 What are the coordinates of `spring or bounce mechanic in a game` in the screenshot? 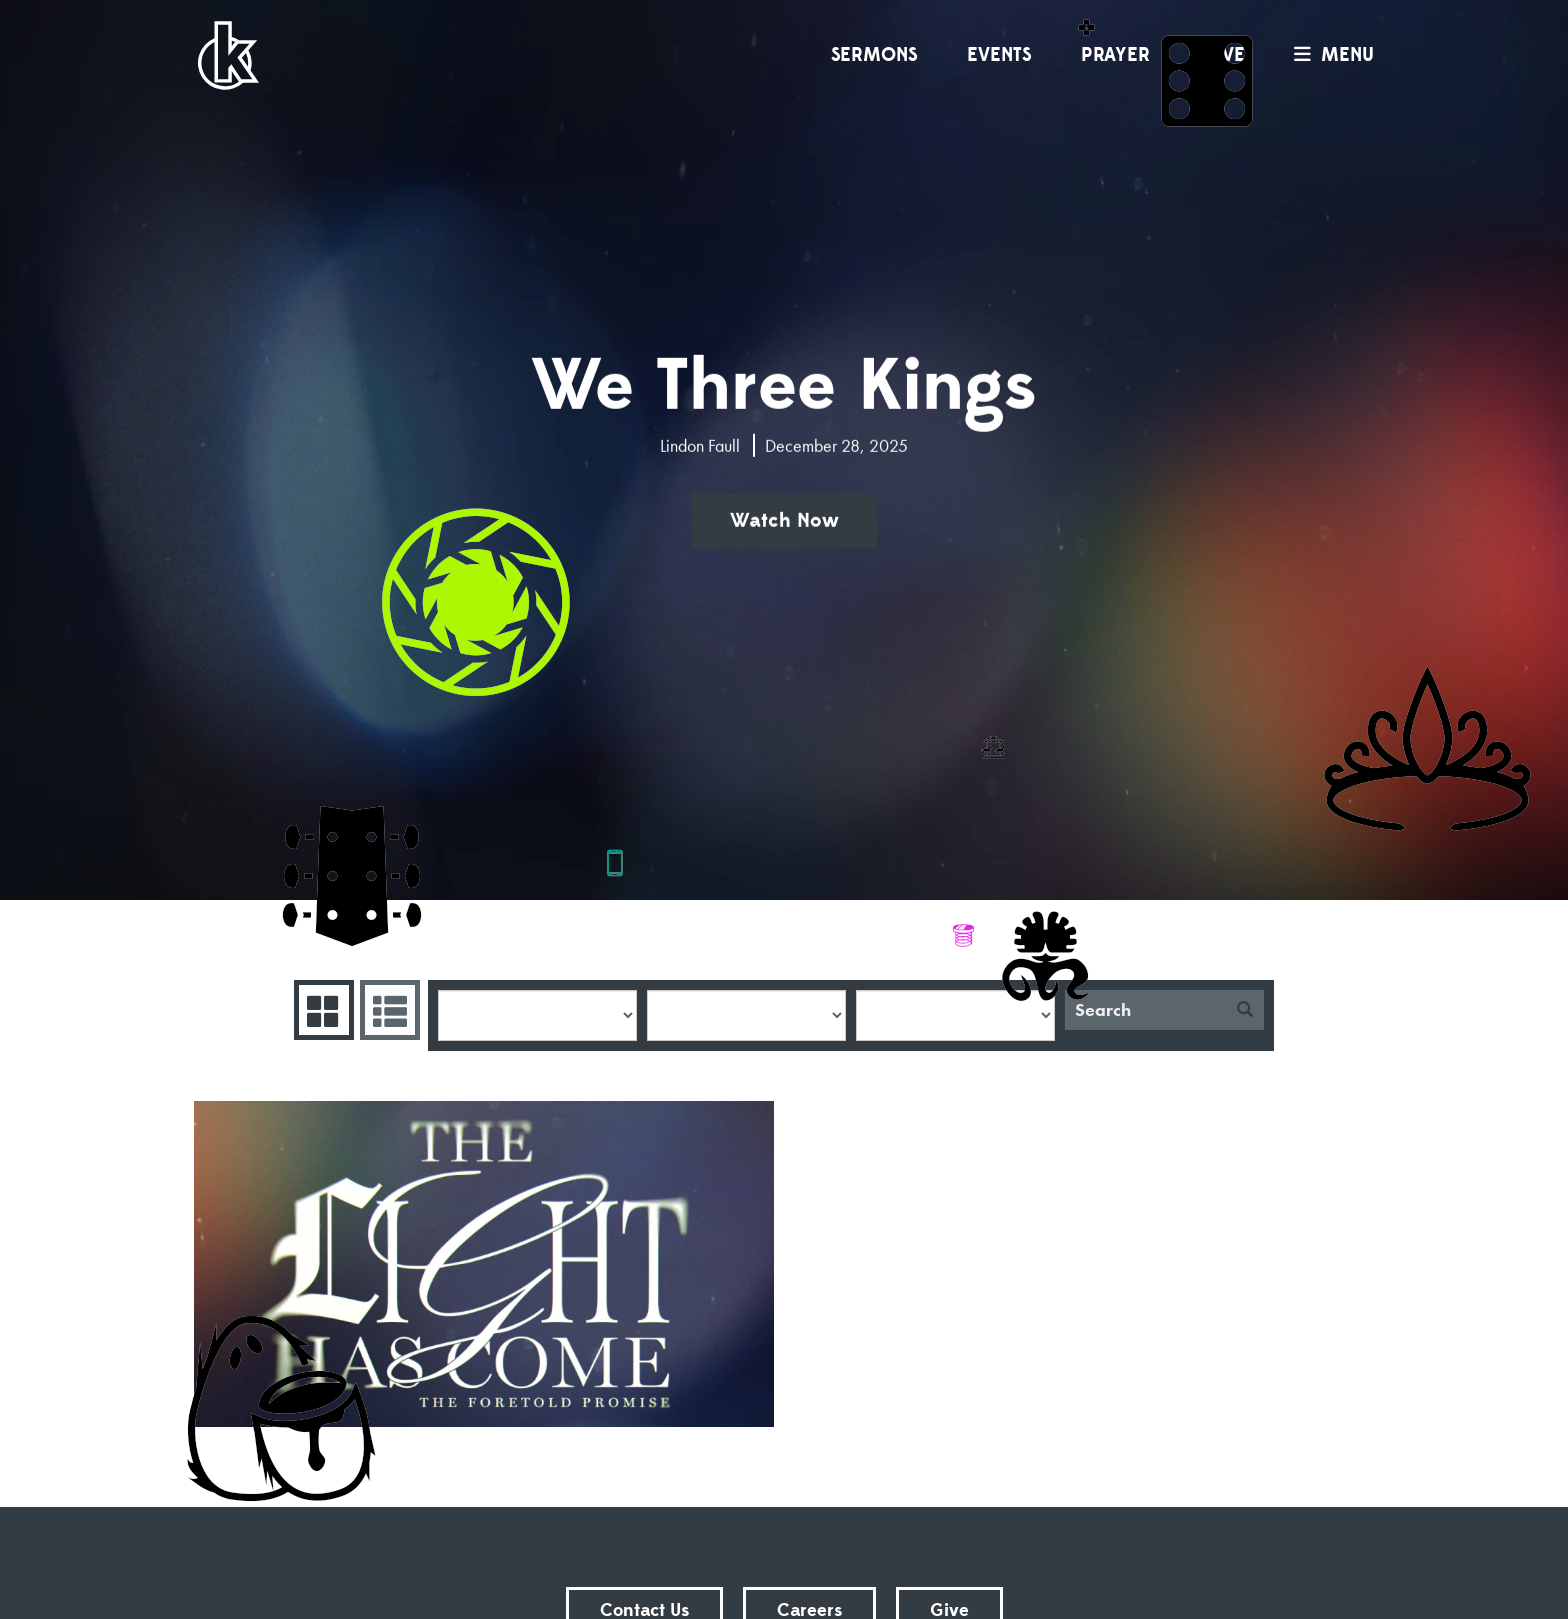 It's located at (963, 935).